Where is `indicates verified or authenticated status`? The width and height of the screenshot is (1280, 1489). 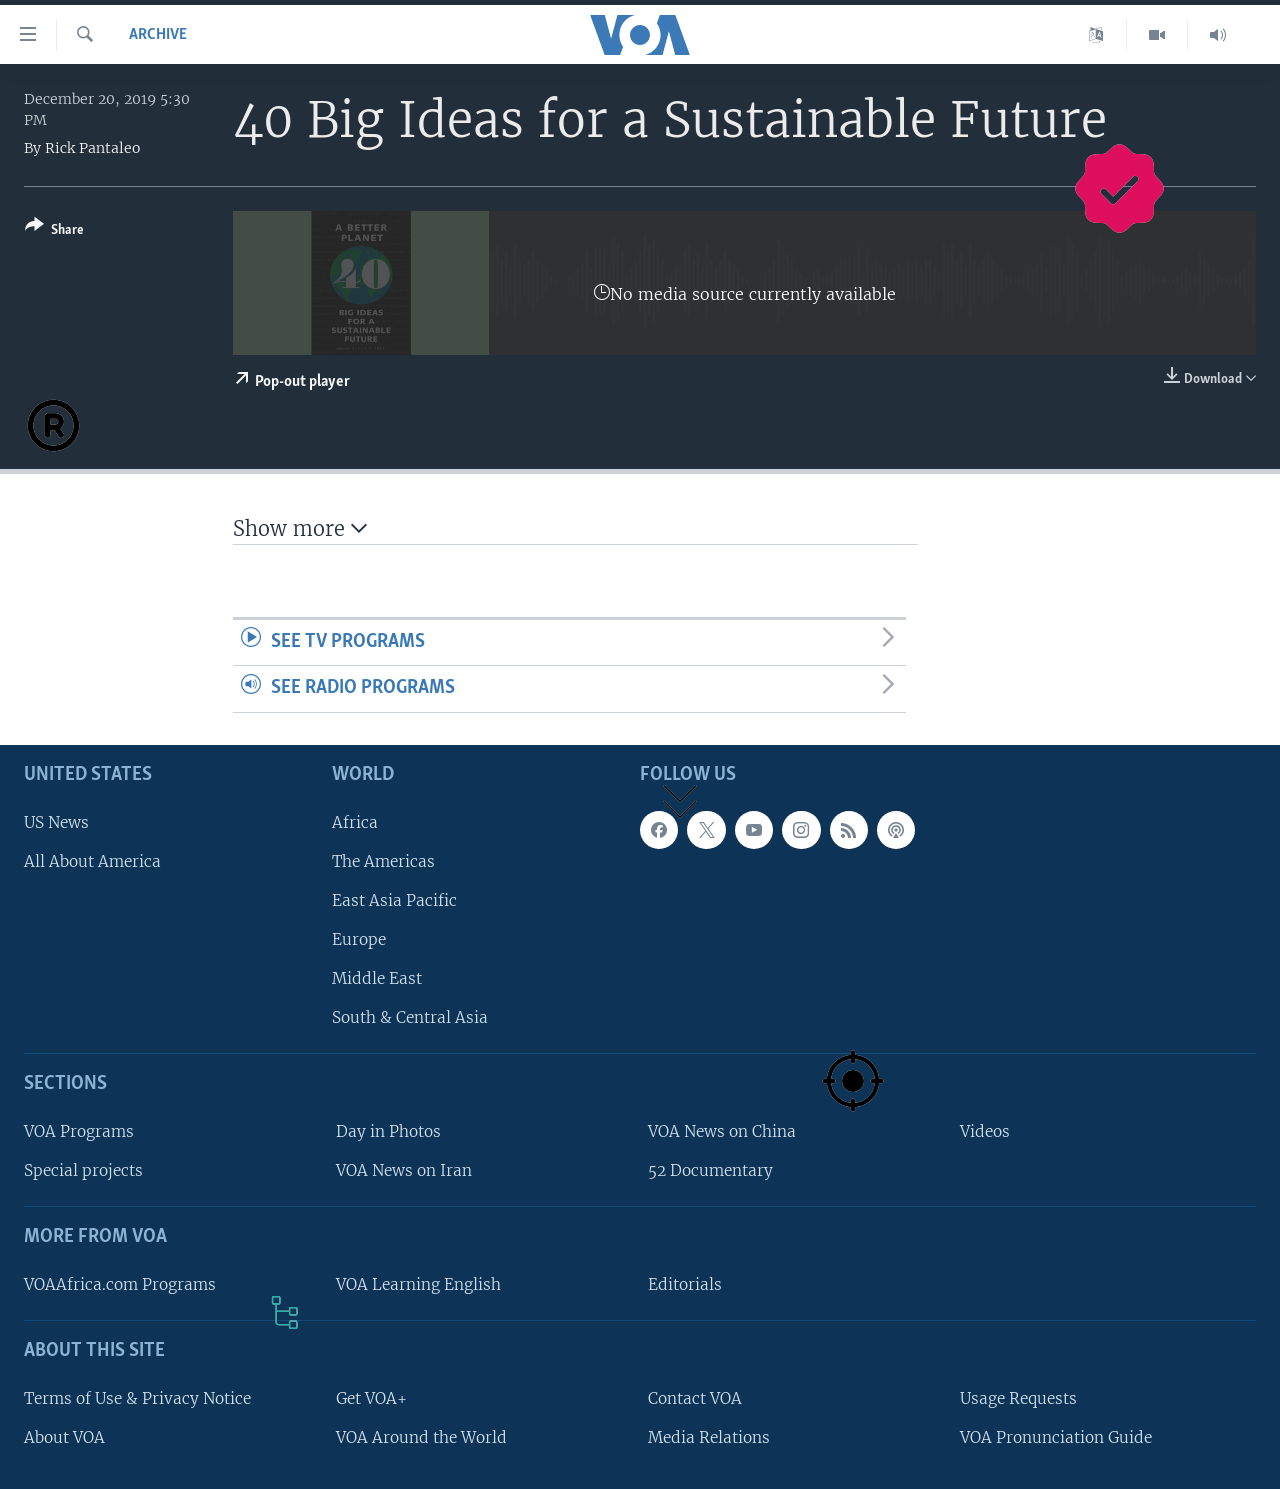
indicates verified or authenticated status is located at coordinates (1119, 188).